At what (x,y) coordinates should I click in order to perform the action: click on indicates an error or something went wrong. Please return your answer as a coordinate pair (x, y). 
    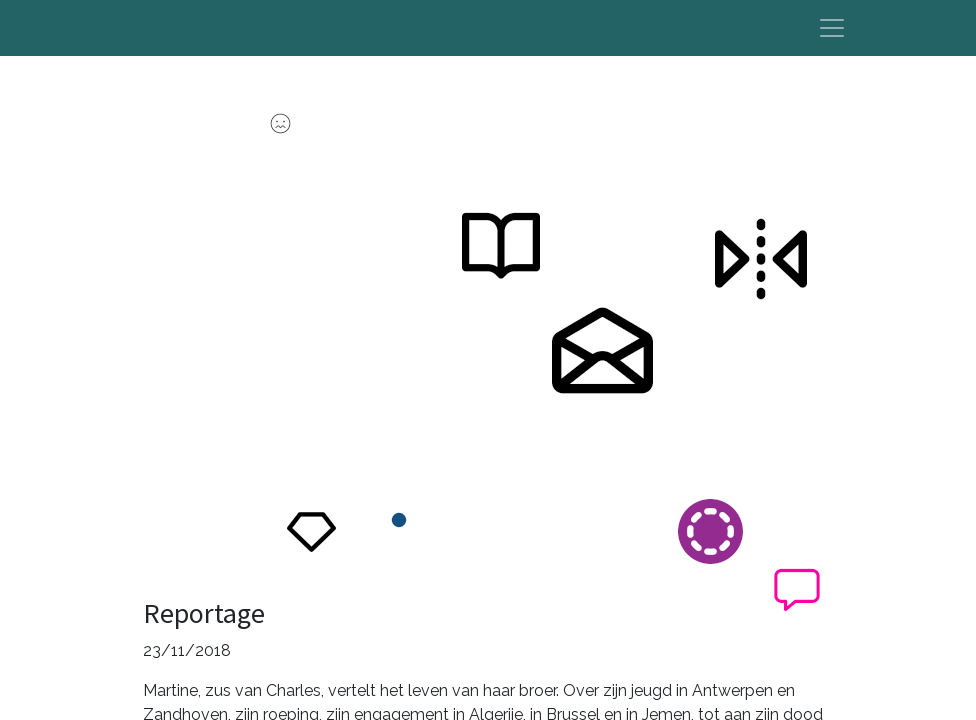
    Looking at the image, I should click on (280, 123).